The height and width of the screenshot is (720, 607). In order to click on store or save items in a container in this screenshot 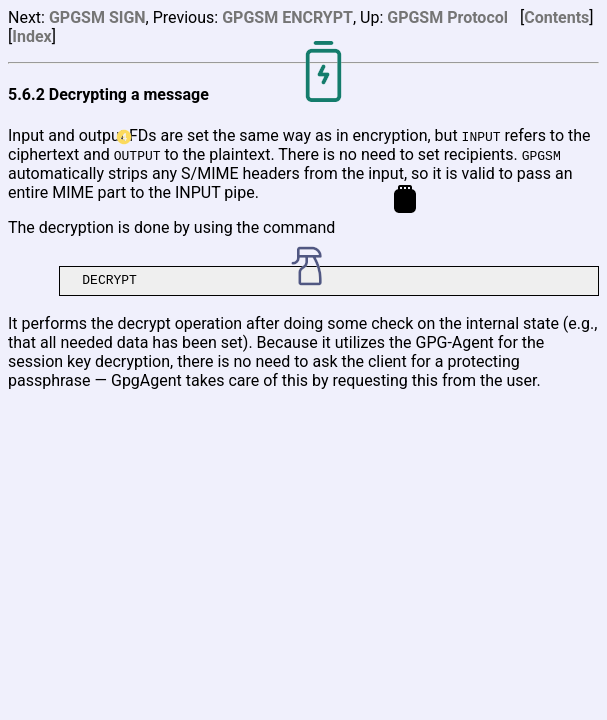, I will do `click(405, 199)`.